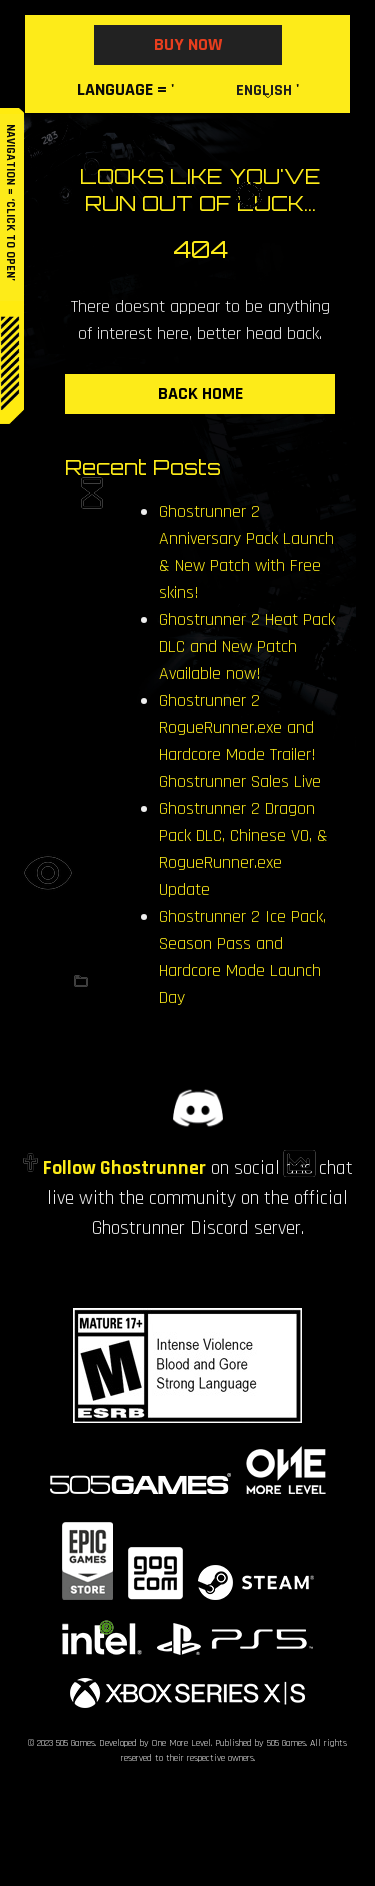  What do you see at coordinates (106, 1627) in the screenshot?
I see `indicates registered trademark status` at bounding box center [106, 1627].